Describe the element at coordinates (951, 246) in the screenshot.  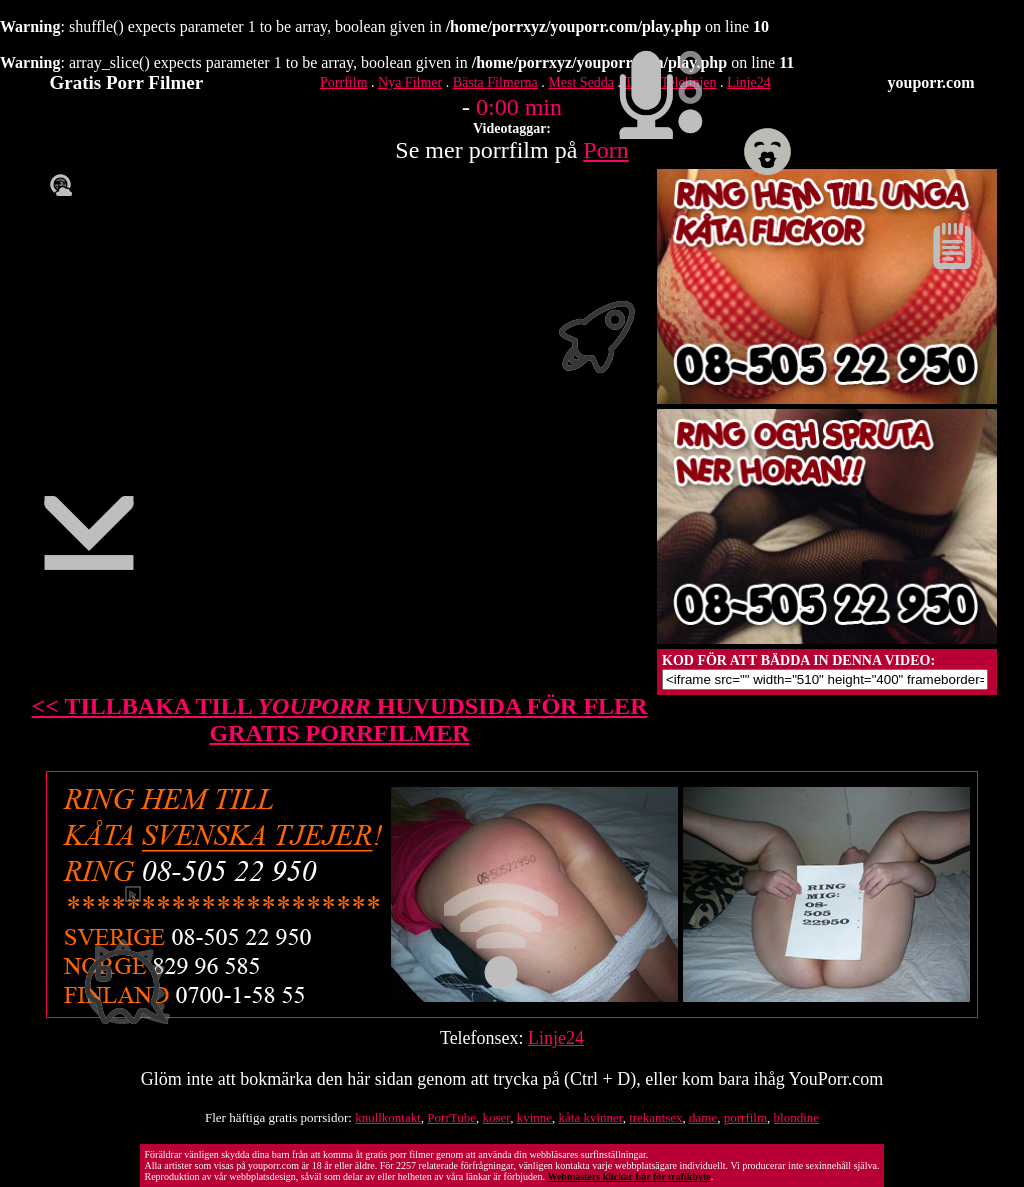
I see `open text editor application` at that location.